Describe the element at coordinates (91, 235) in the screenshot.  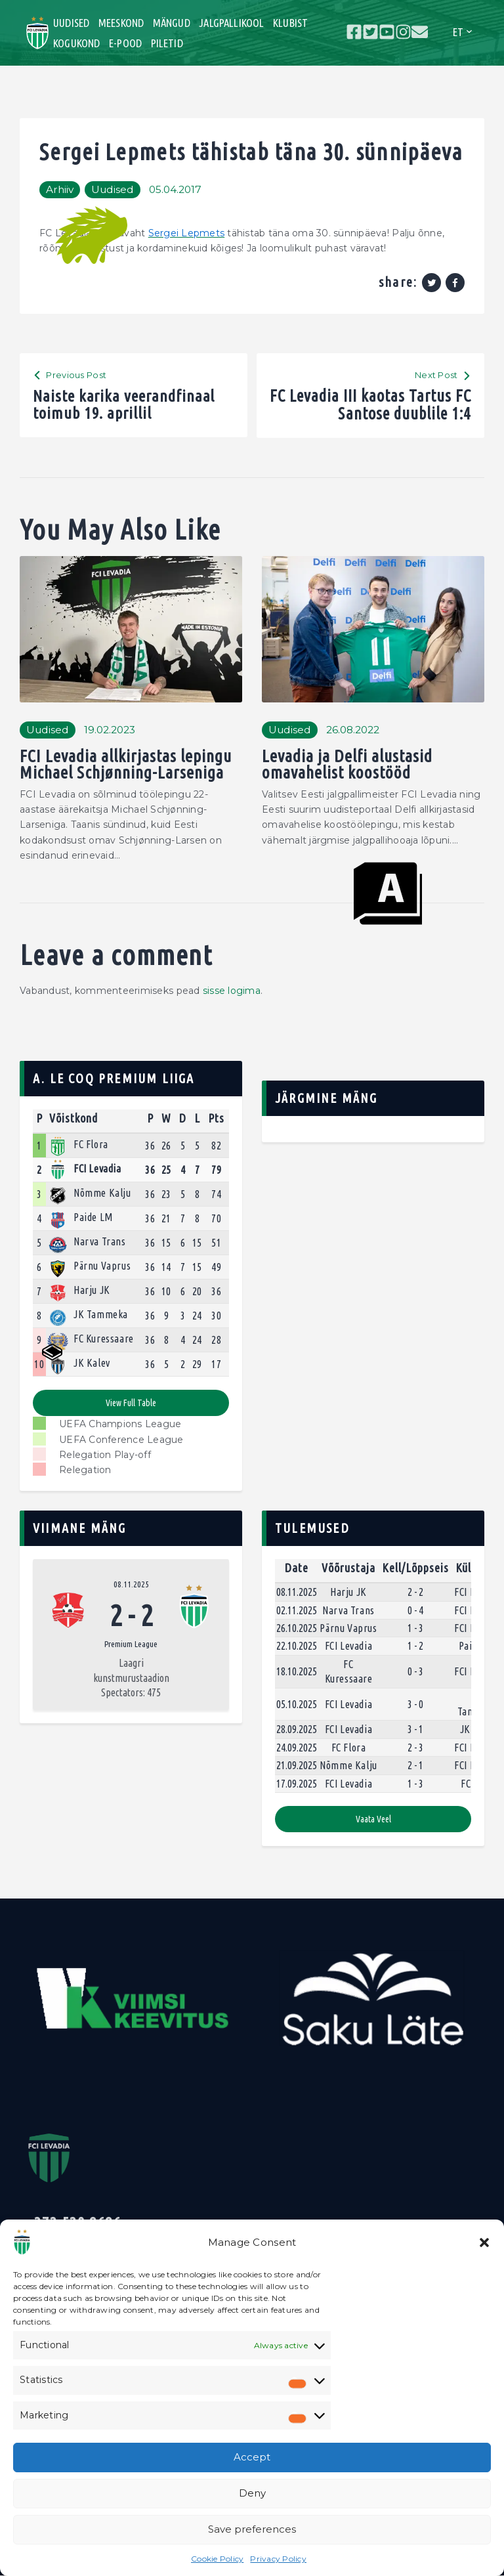
I see `percy visual testing platform logo` at that location.